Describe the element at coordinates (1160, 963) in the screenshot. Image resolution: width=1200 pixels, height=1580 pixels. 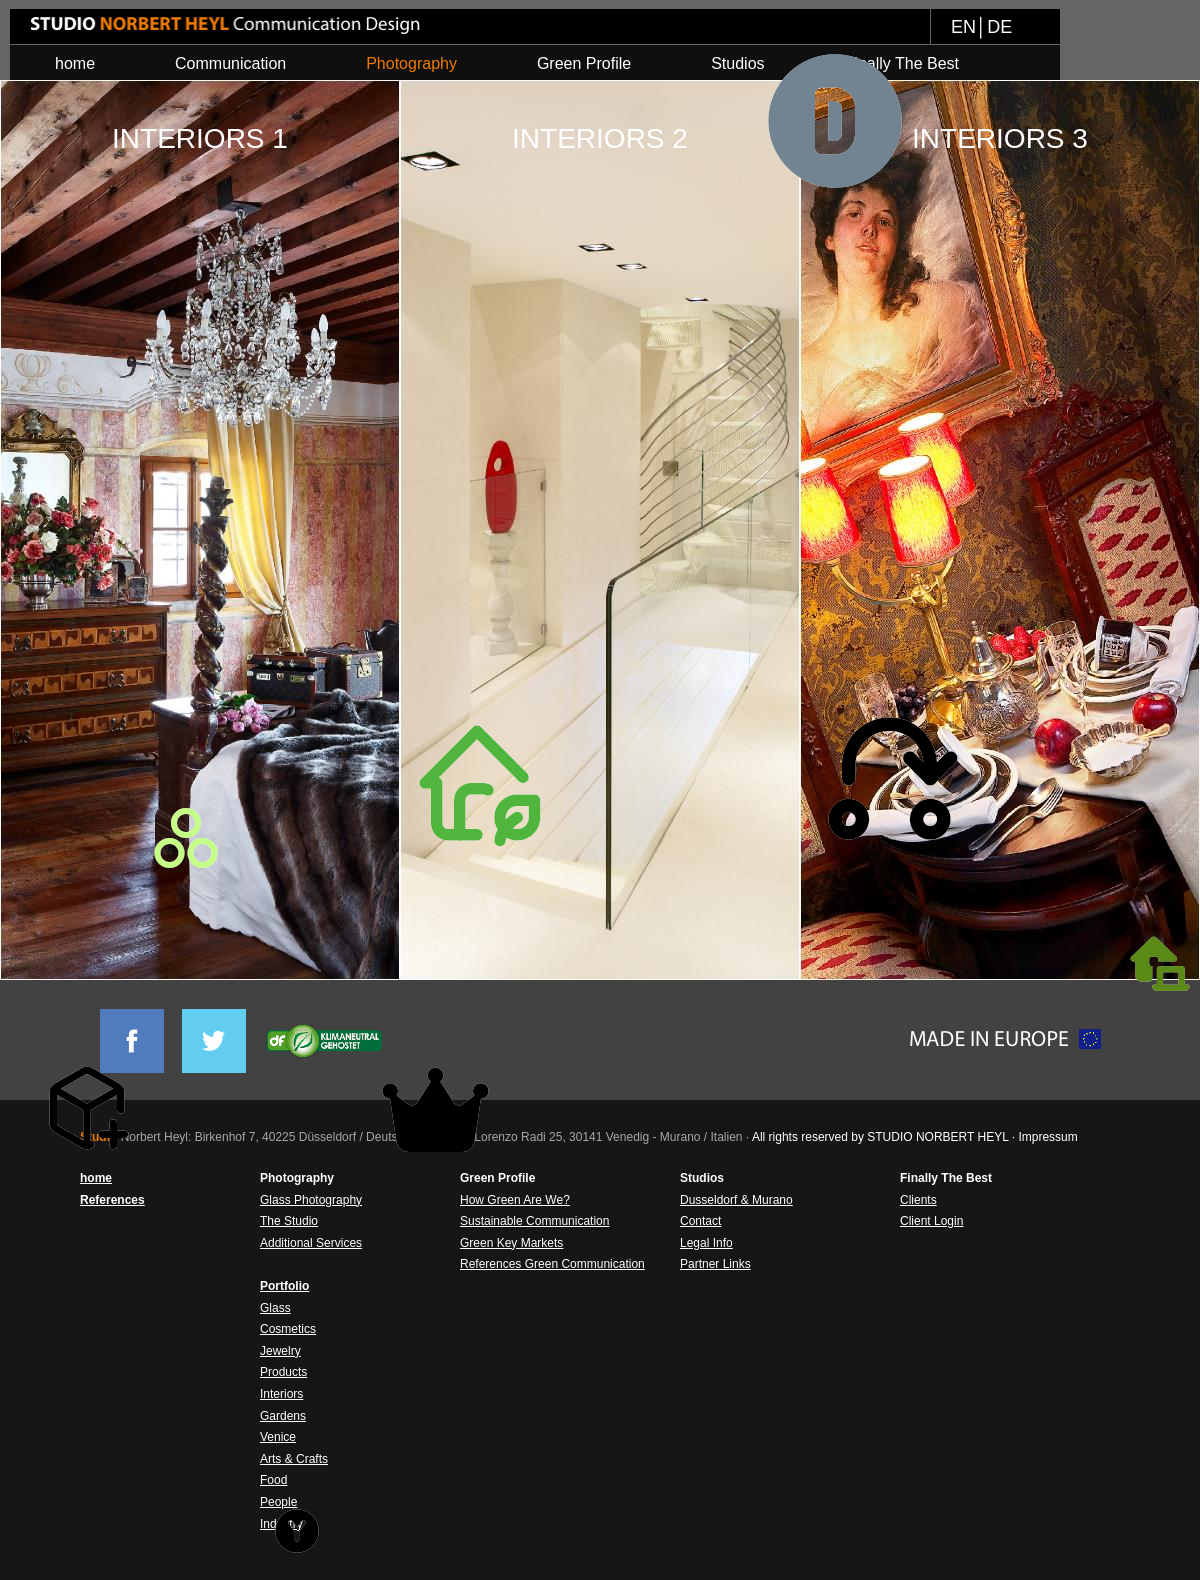
I see `work from home or remote work mode` at that location.